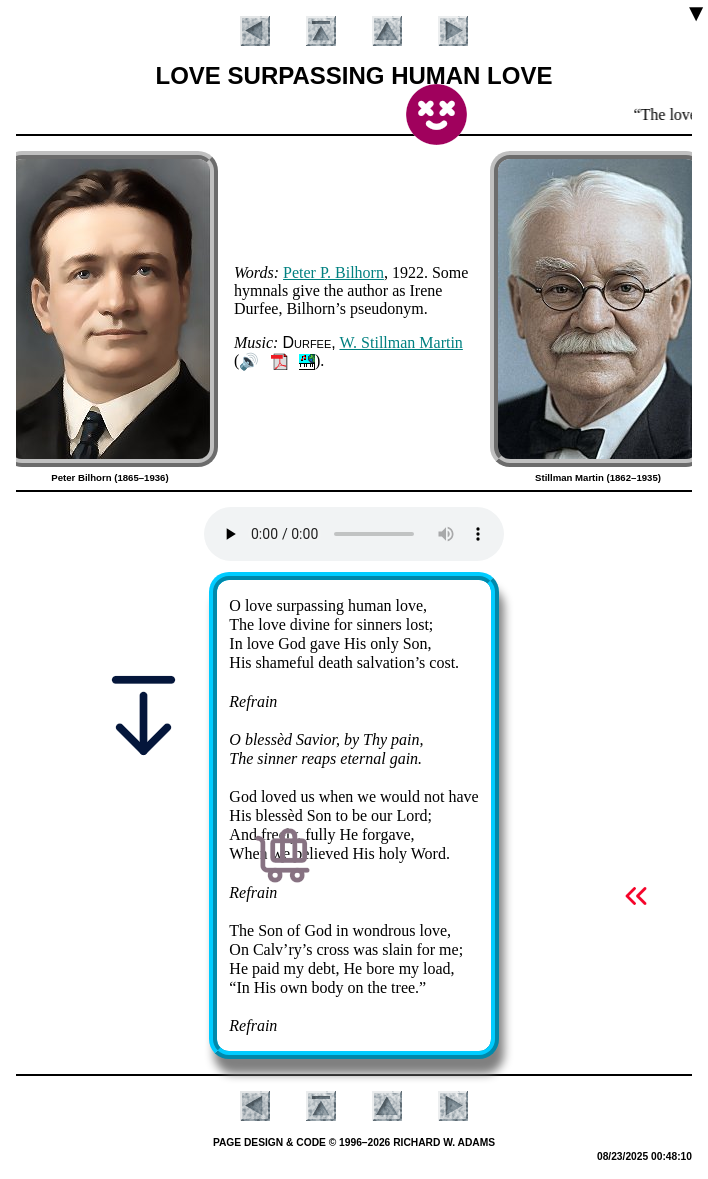  I want to click on go back to the beginning or first page, so click(636, 896).